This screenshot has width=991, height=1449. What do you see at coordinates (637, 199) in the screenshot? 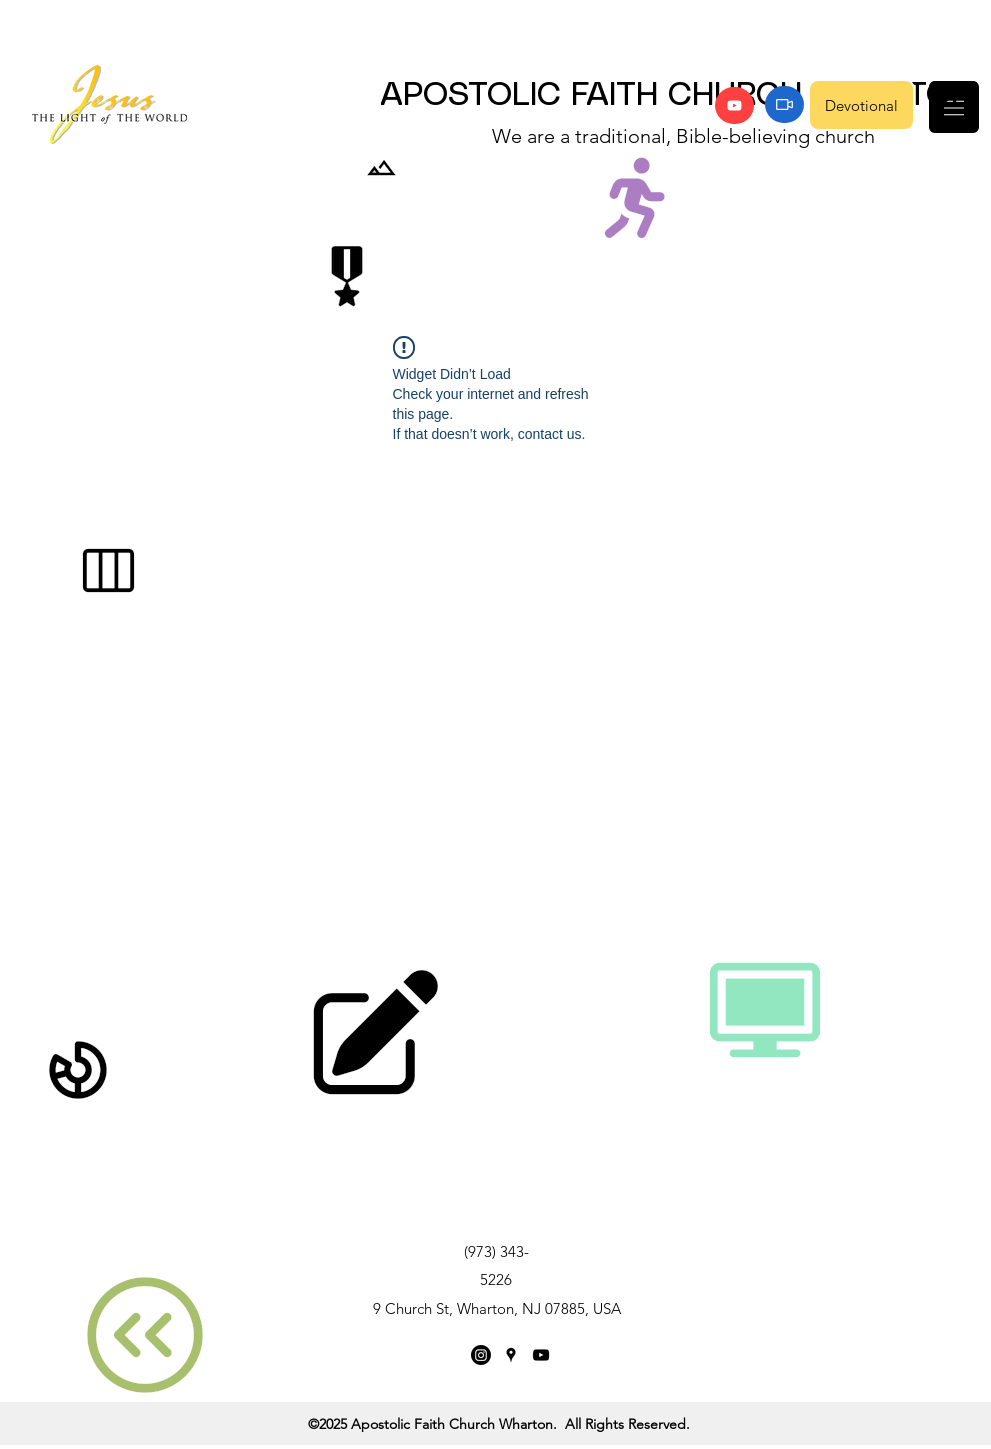
I see `start a run or workout session` at bounding box center [637, 199].